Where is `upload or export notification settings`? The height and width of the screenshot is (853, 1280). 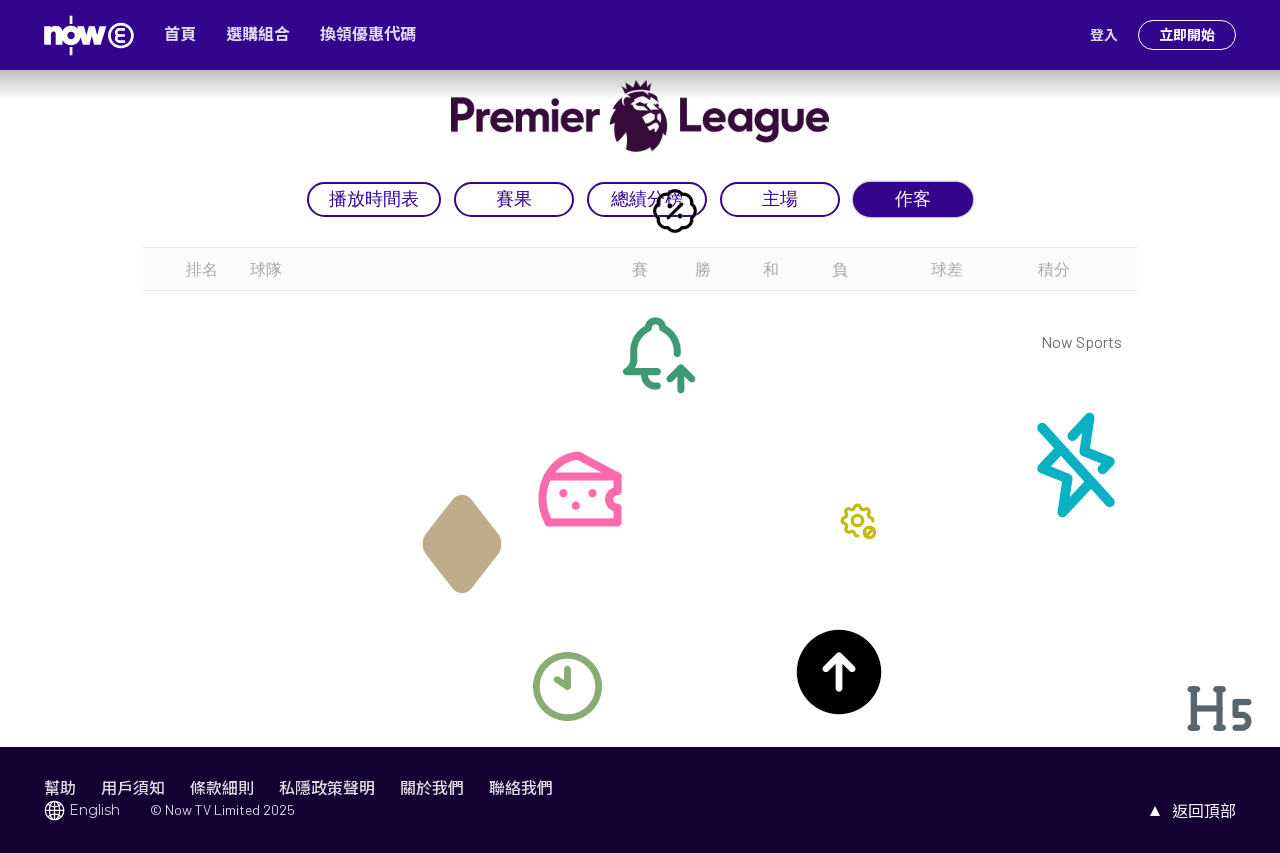
upload or export notification settings is located at coordinates (655, 353).